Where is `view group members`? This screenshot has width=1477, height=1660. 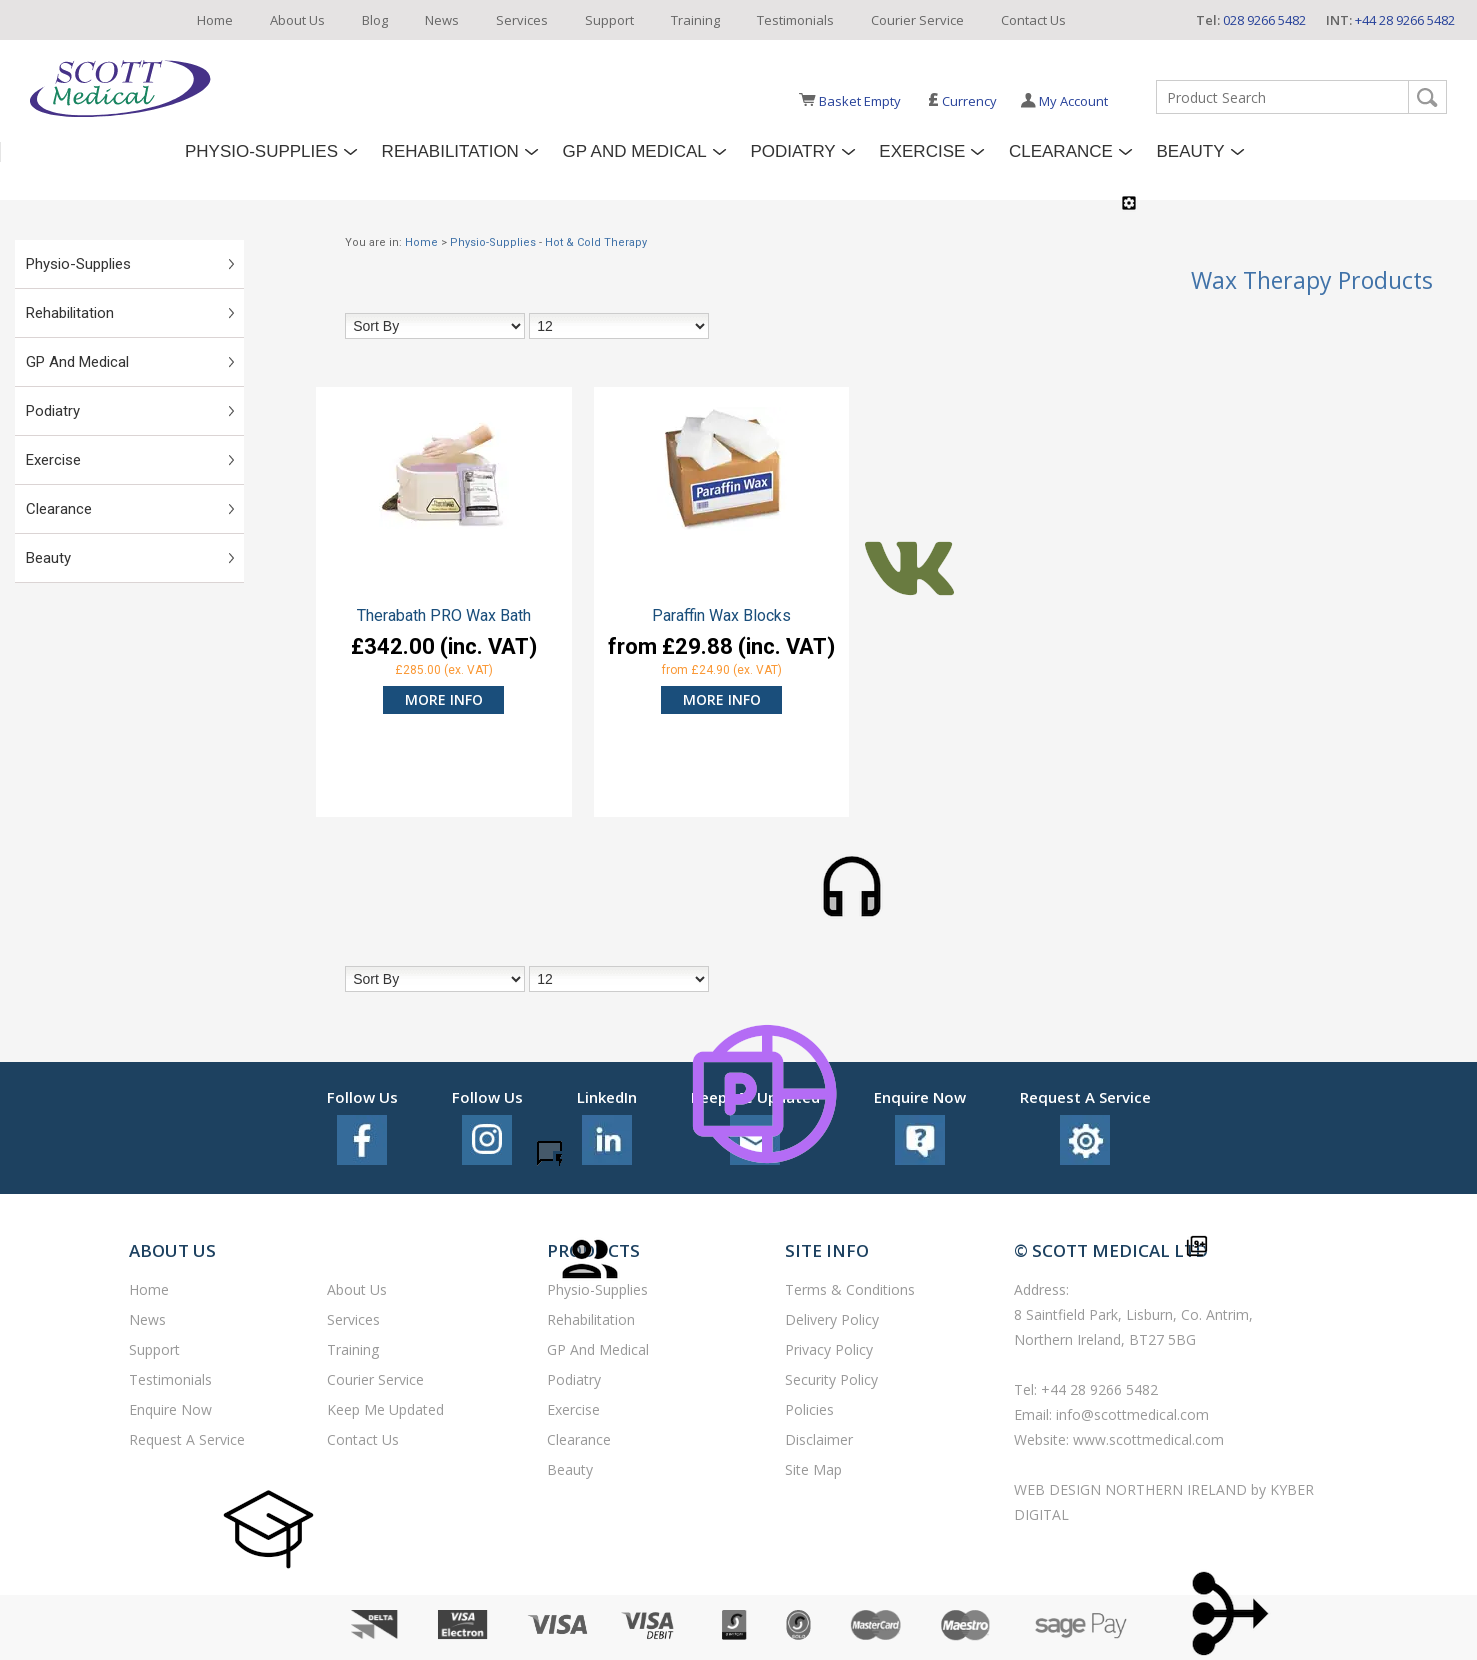 view group members is located at coordinates (590, 1259).